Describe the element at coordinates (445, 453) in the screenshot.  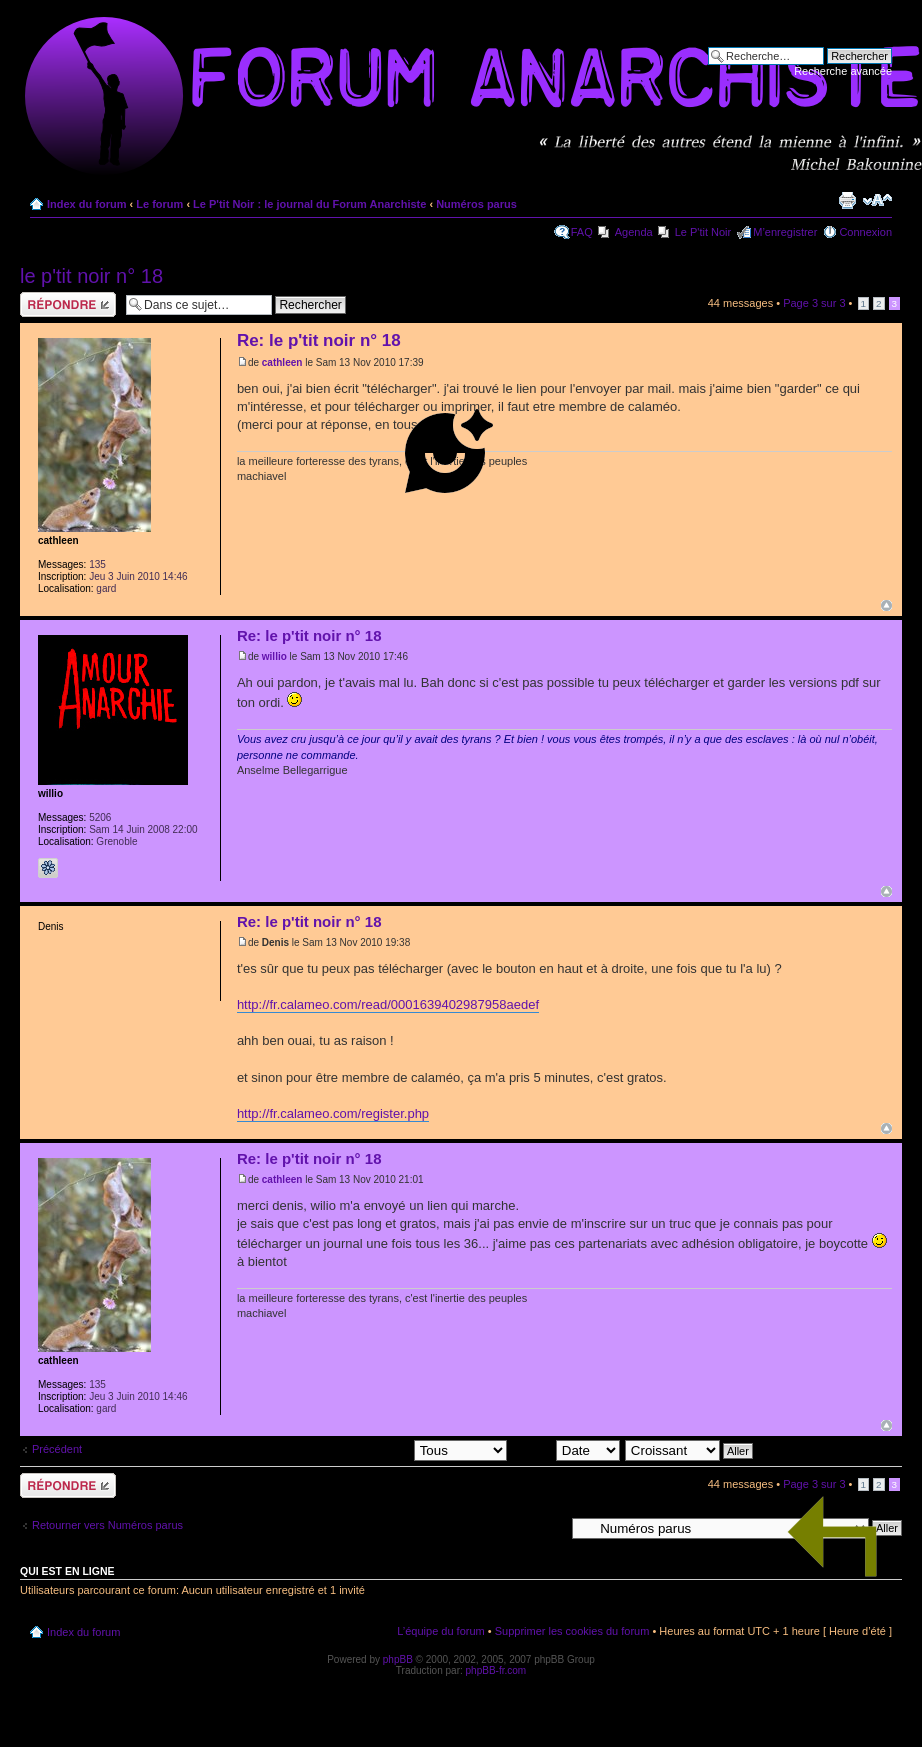
I see `chat with ai assistant` at that location.